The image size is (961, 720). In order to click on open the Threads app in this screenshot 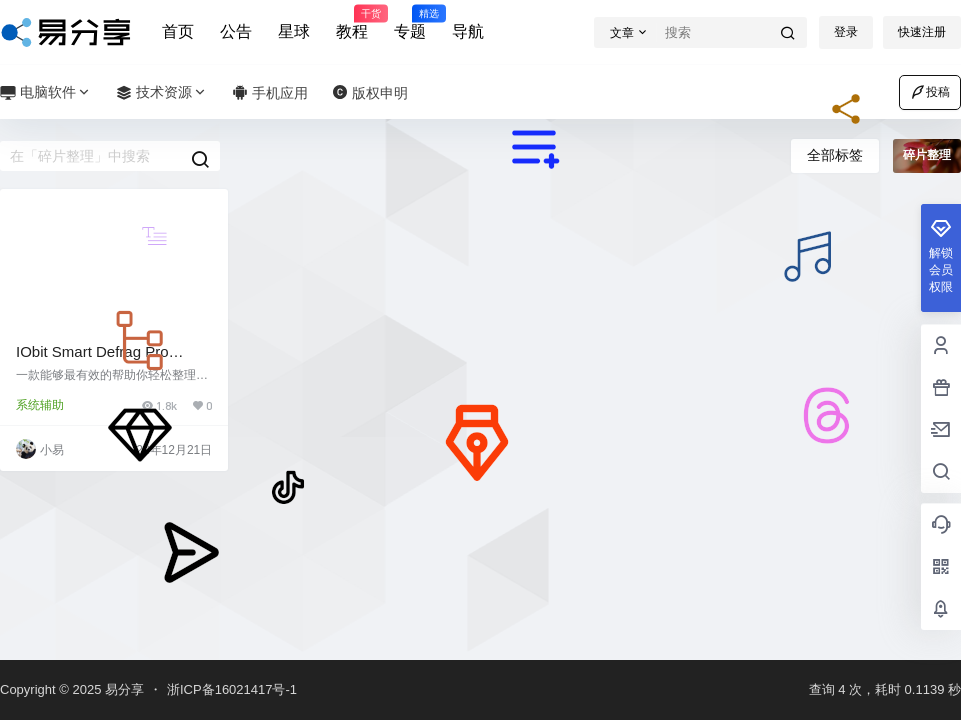, I will do `click(827, 415)`.